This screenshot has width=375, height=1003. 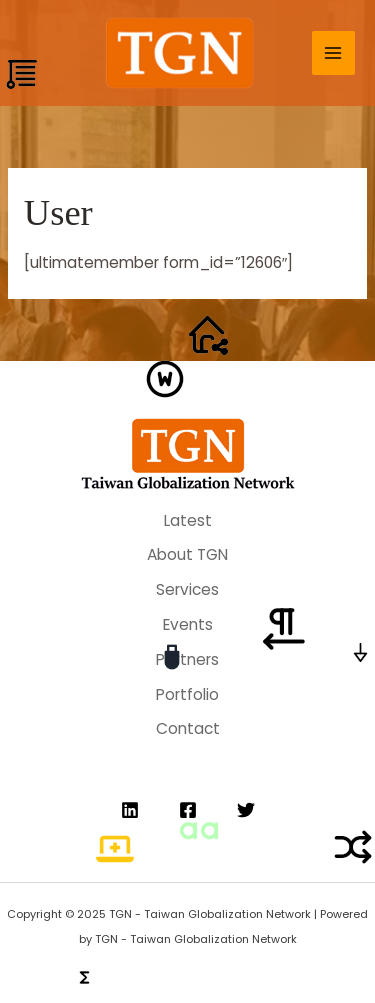 What do you see at coordinates (22, 74) in the screenshot?
I see `adjust window blinds or shades` at bounding box center [22, 74].